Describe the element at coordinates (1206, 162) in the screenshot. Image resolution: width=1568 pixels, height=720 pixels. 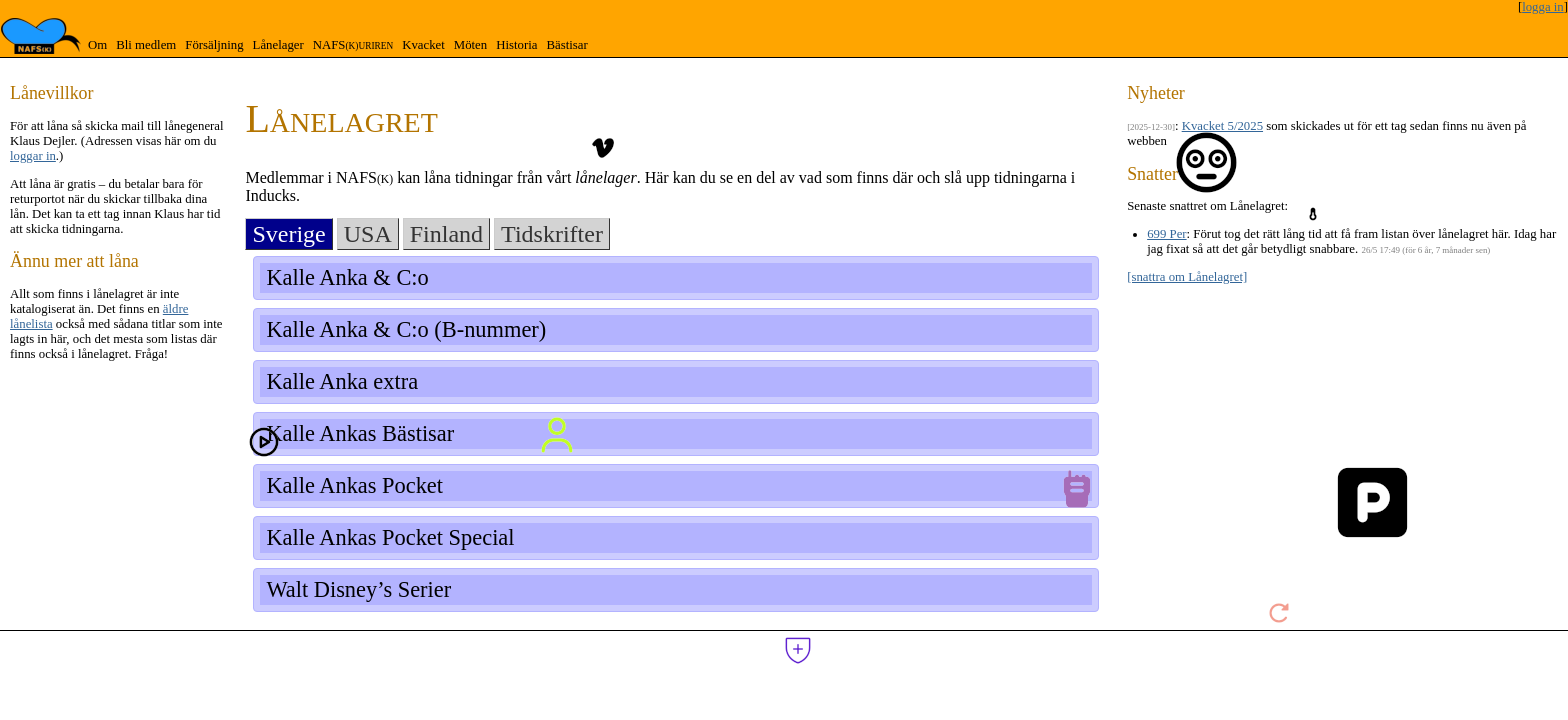
I see `react with embarrassment or surprise` at that location.